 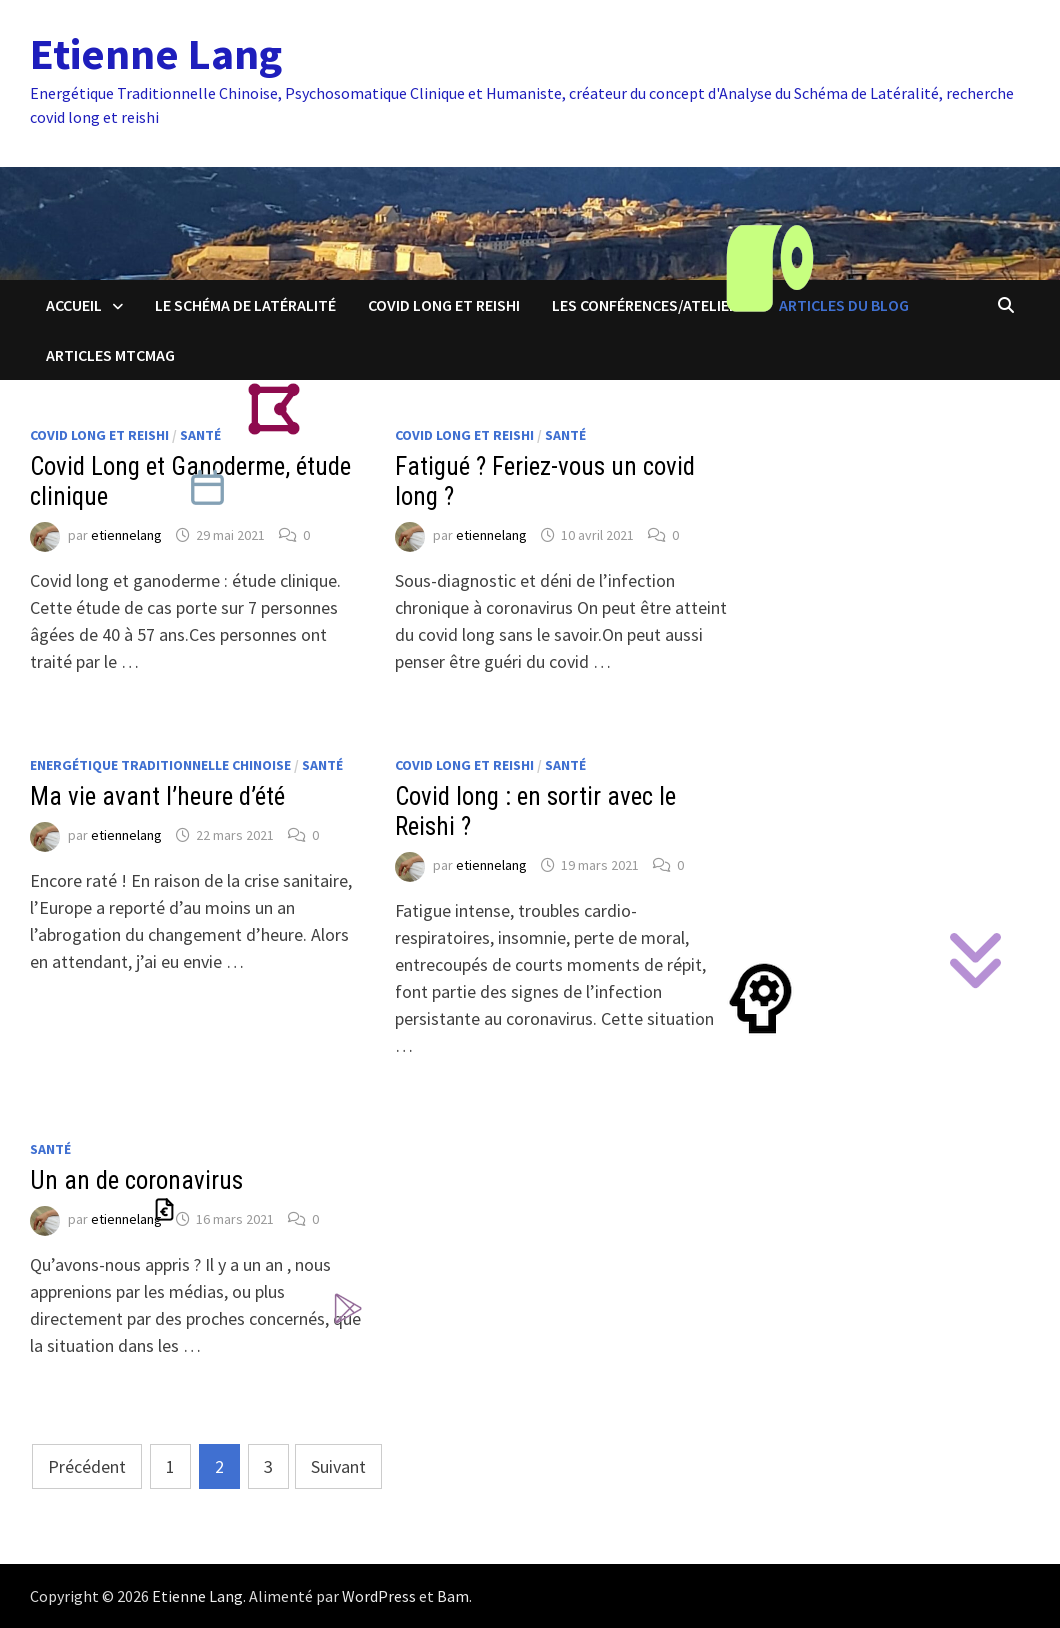 What do you see at coordinates (164, 1209) in the screenshot?
I see `view euro currency document` at bounding box center [164, 1209].